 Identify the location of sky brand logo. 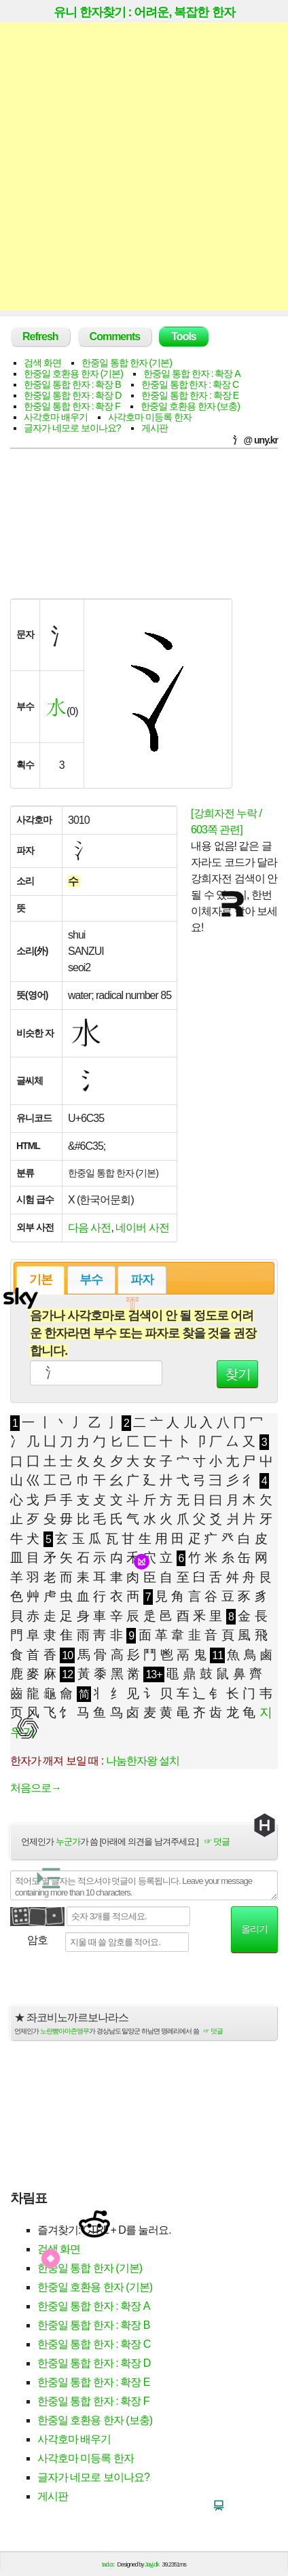
(20, 1298).